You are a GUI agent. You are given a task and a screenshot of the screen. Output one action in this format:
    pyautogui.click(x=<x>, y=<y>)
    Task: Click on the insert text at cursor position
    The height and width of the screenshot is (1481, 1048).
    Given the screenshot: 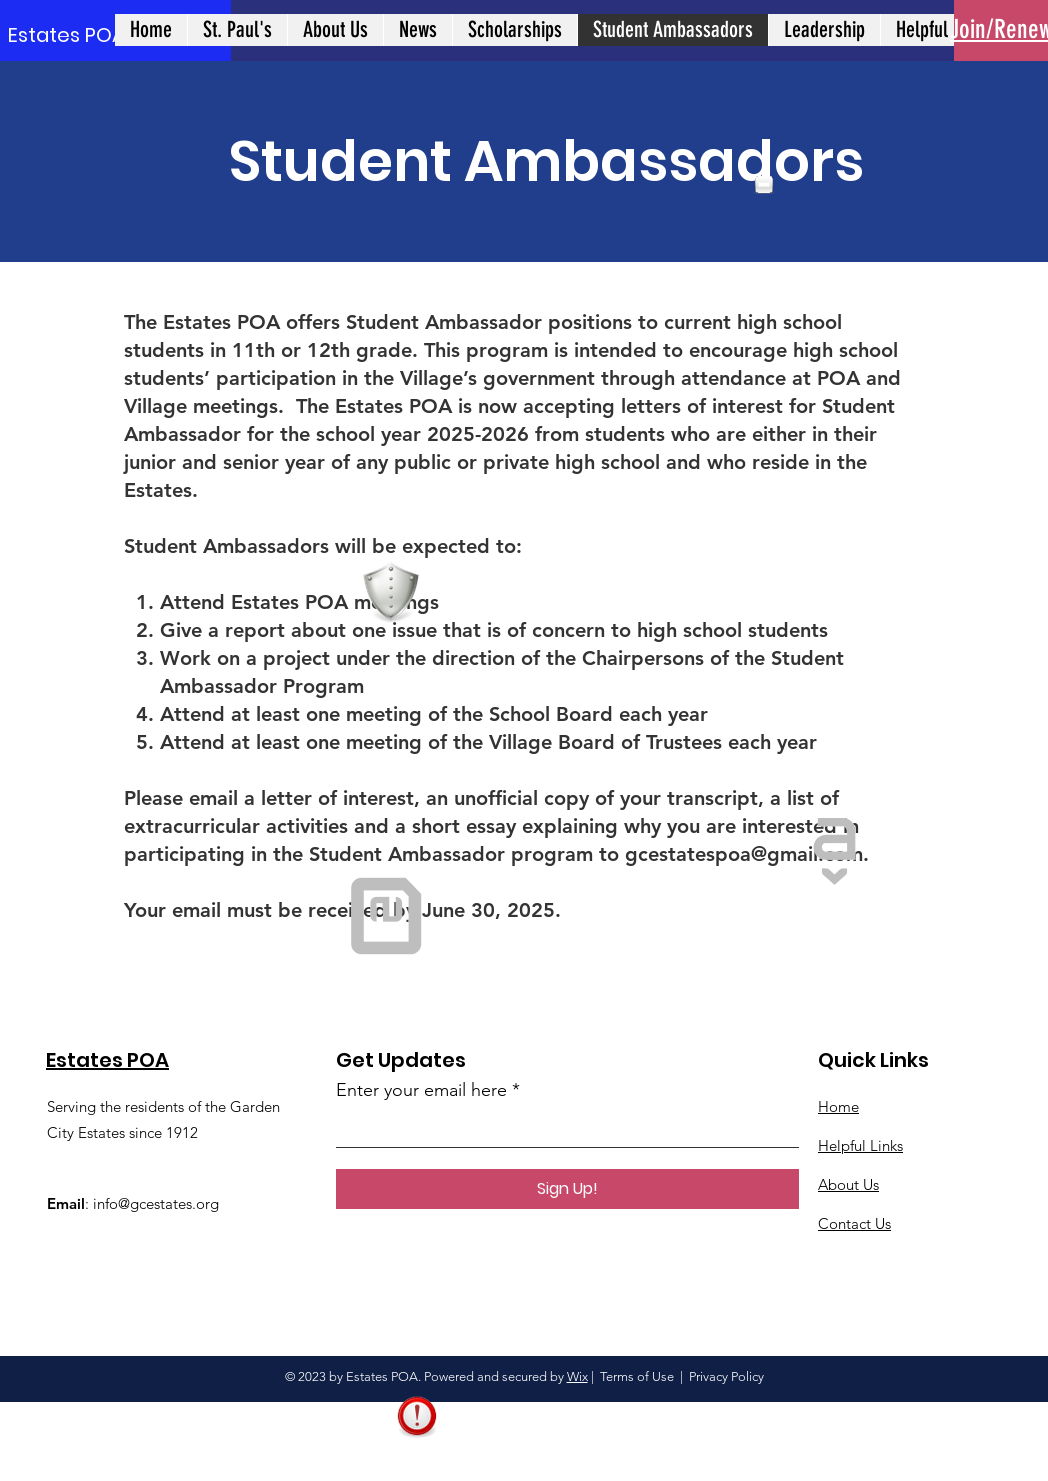 What is the action you would take?
    pyautogui.click(x=834, y=851)
    